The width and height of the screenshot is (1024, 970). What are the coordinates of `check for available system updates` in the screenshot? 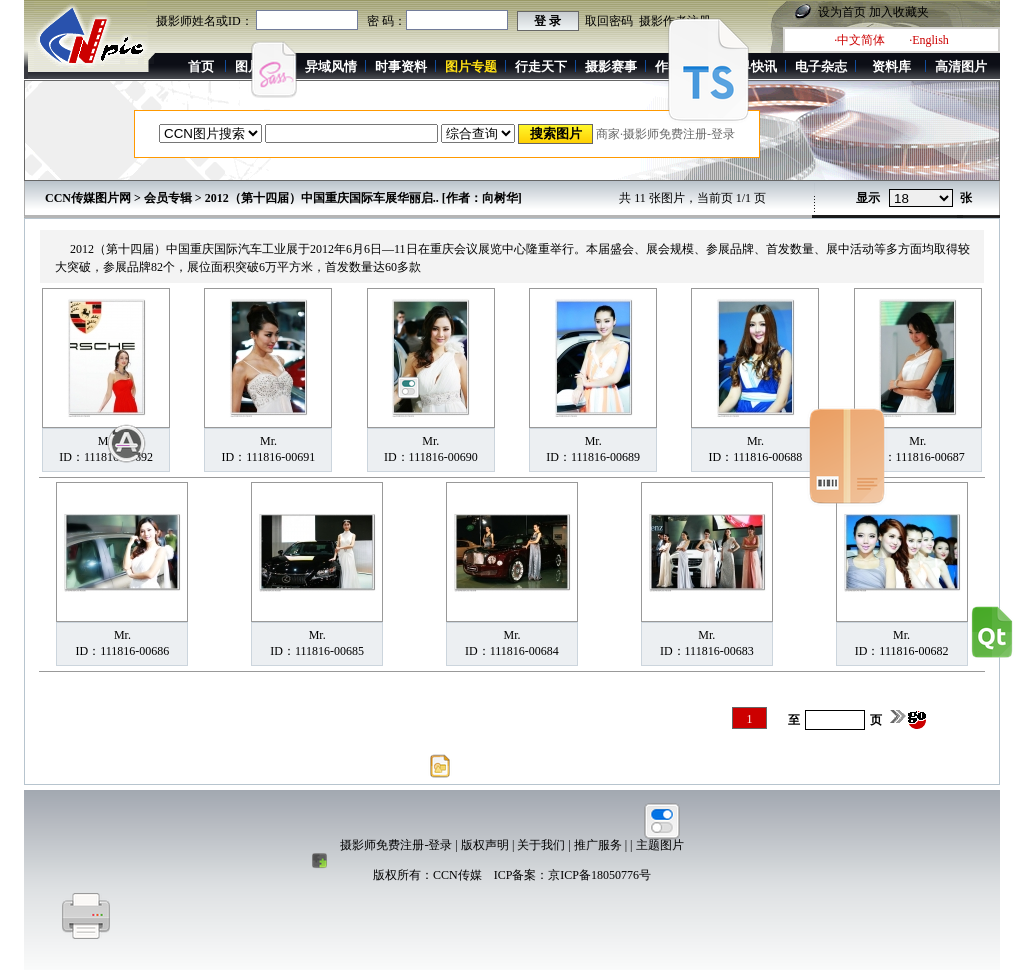 It's located at (126, 443).